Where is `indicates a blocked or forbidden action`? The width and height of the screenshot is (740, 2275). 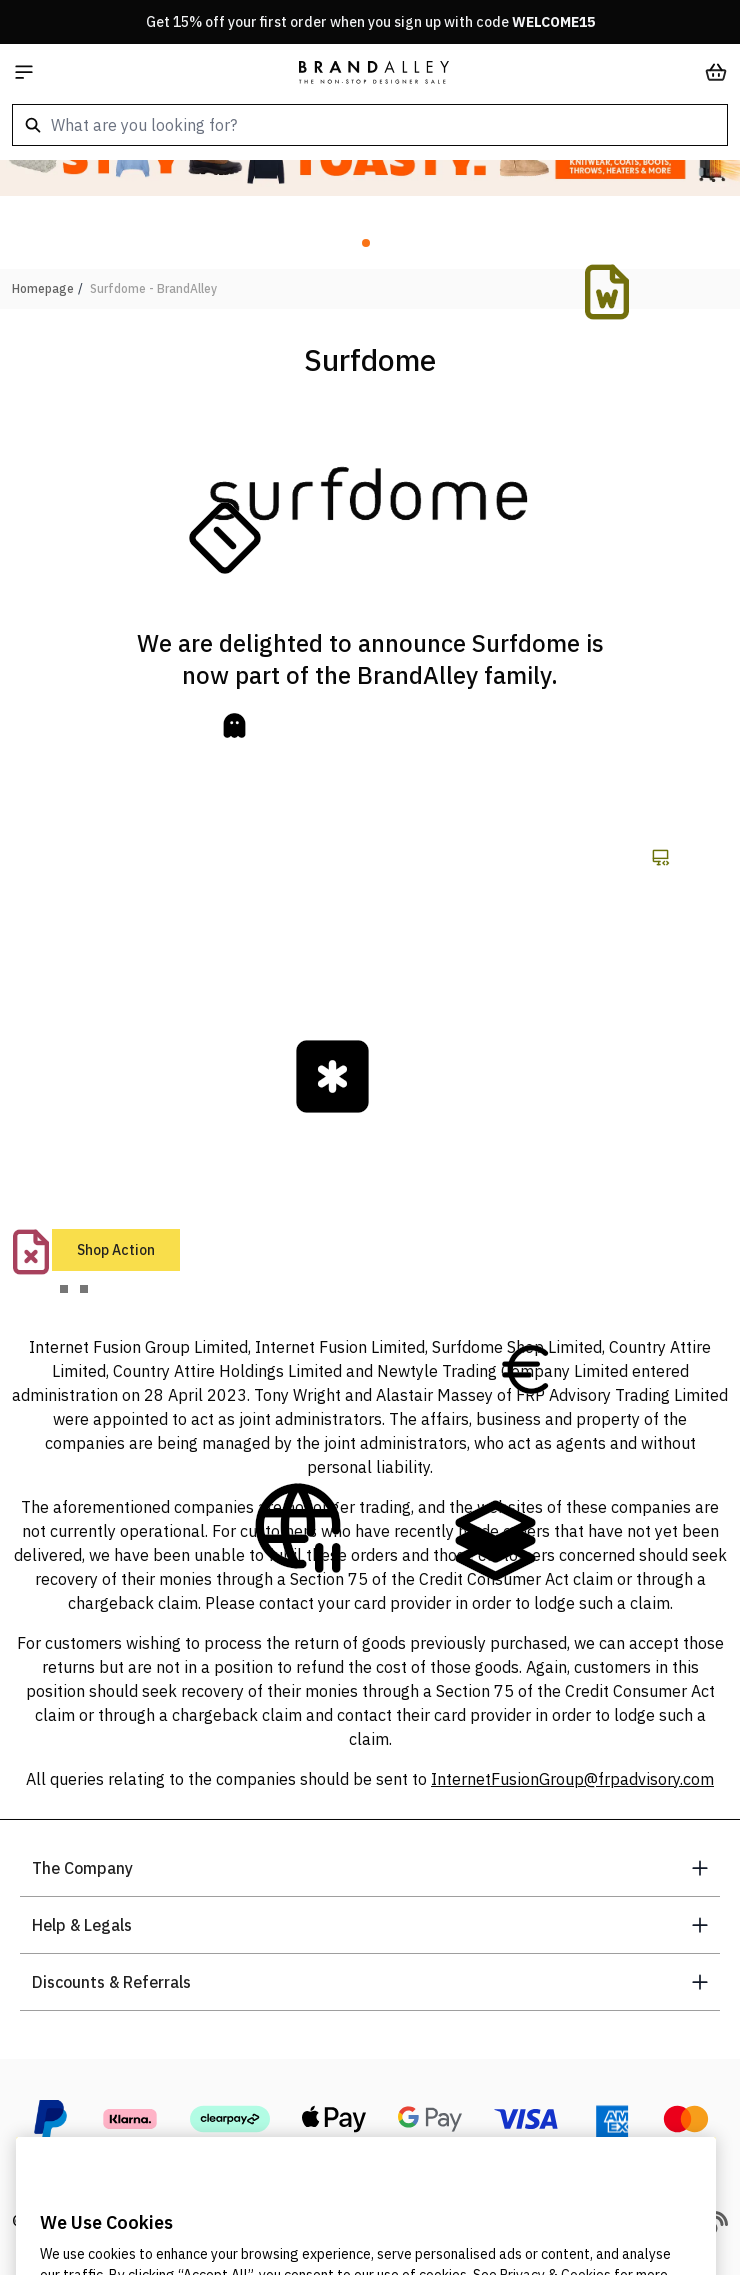 indicates a blocked or forbidden action is located at coordinates (225, 538).